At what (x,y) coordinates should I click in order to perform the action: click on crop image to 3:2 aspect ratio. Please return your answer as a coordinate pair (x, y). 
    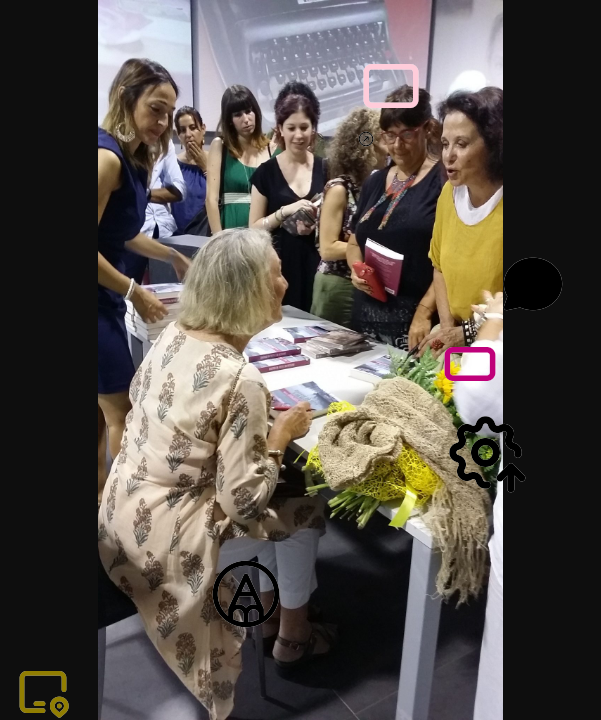
    Looking at the image, I should click on (470, 364).